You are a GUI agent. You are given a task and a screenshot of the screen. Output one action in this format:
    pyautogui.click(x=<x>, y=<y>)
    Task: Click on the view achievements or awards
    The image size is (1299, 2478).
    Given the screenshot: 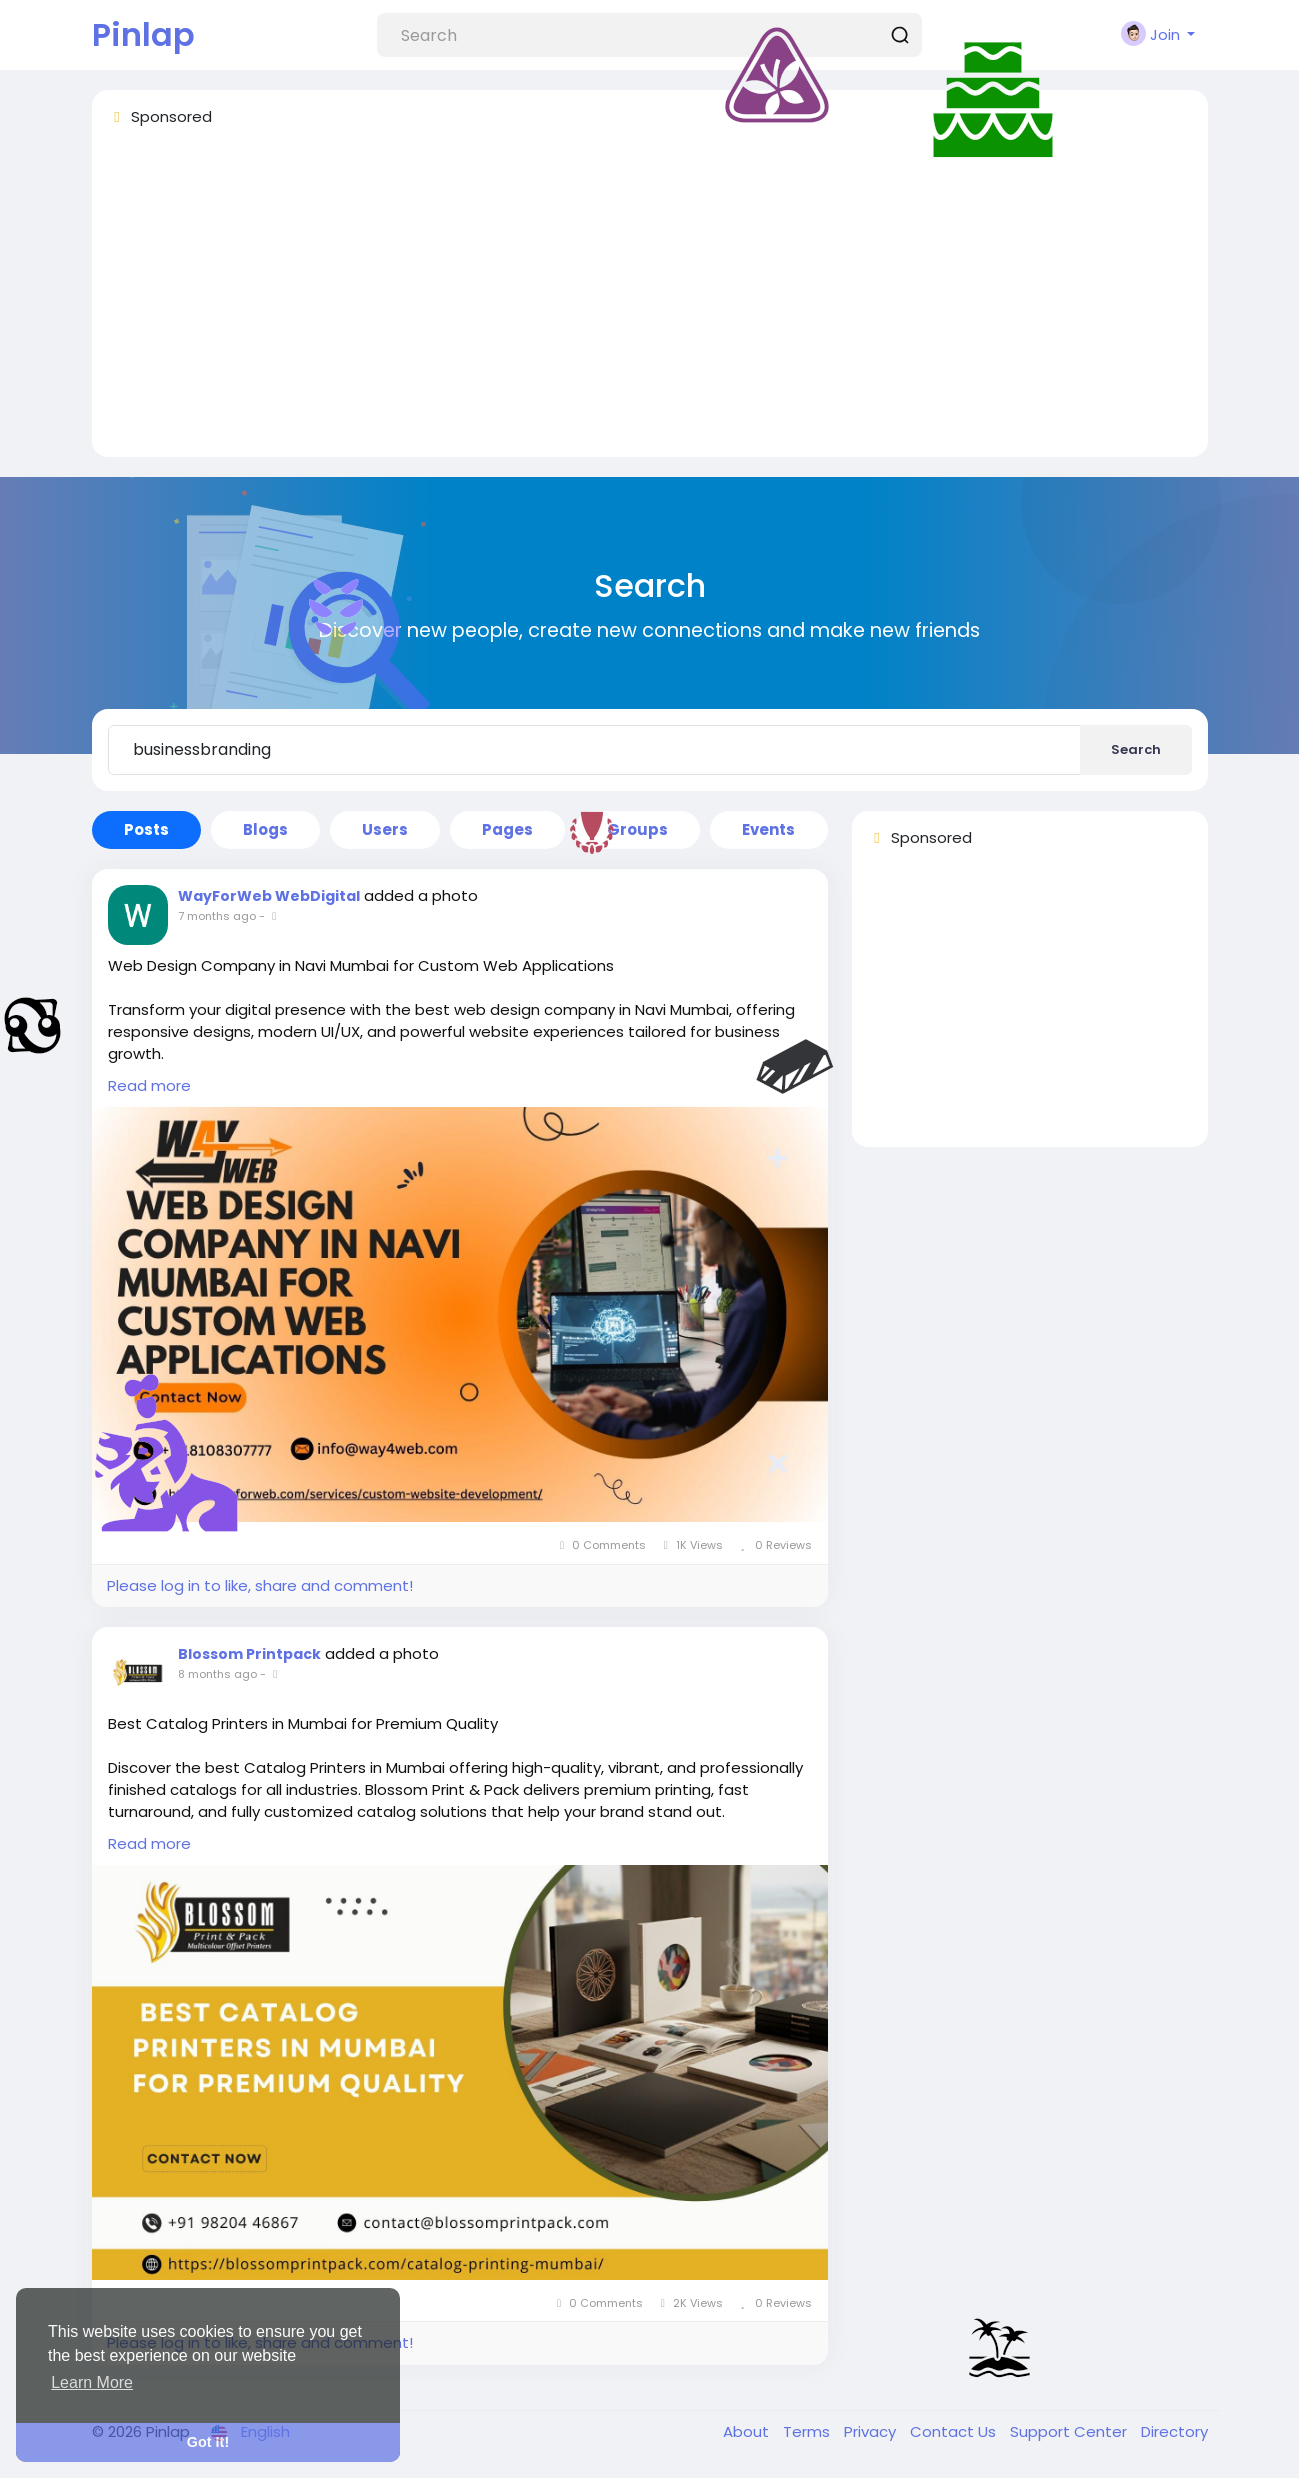 What is the action you would take?
    pyautogui.click(x=592, y=832)
    